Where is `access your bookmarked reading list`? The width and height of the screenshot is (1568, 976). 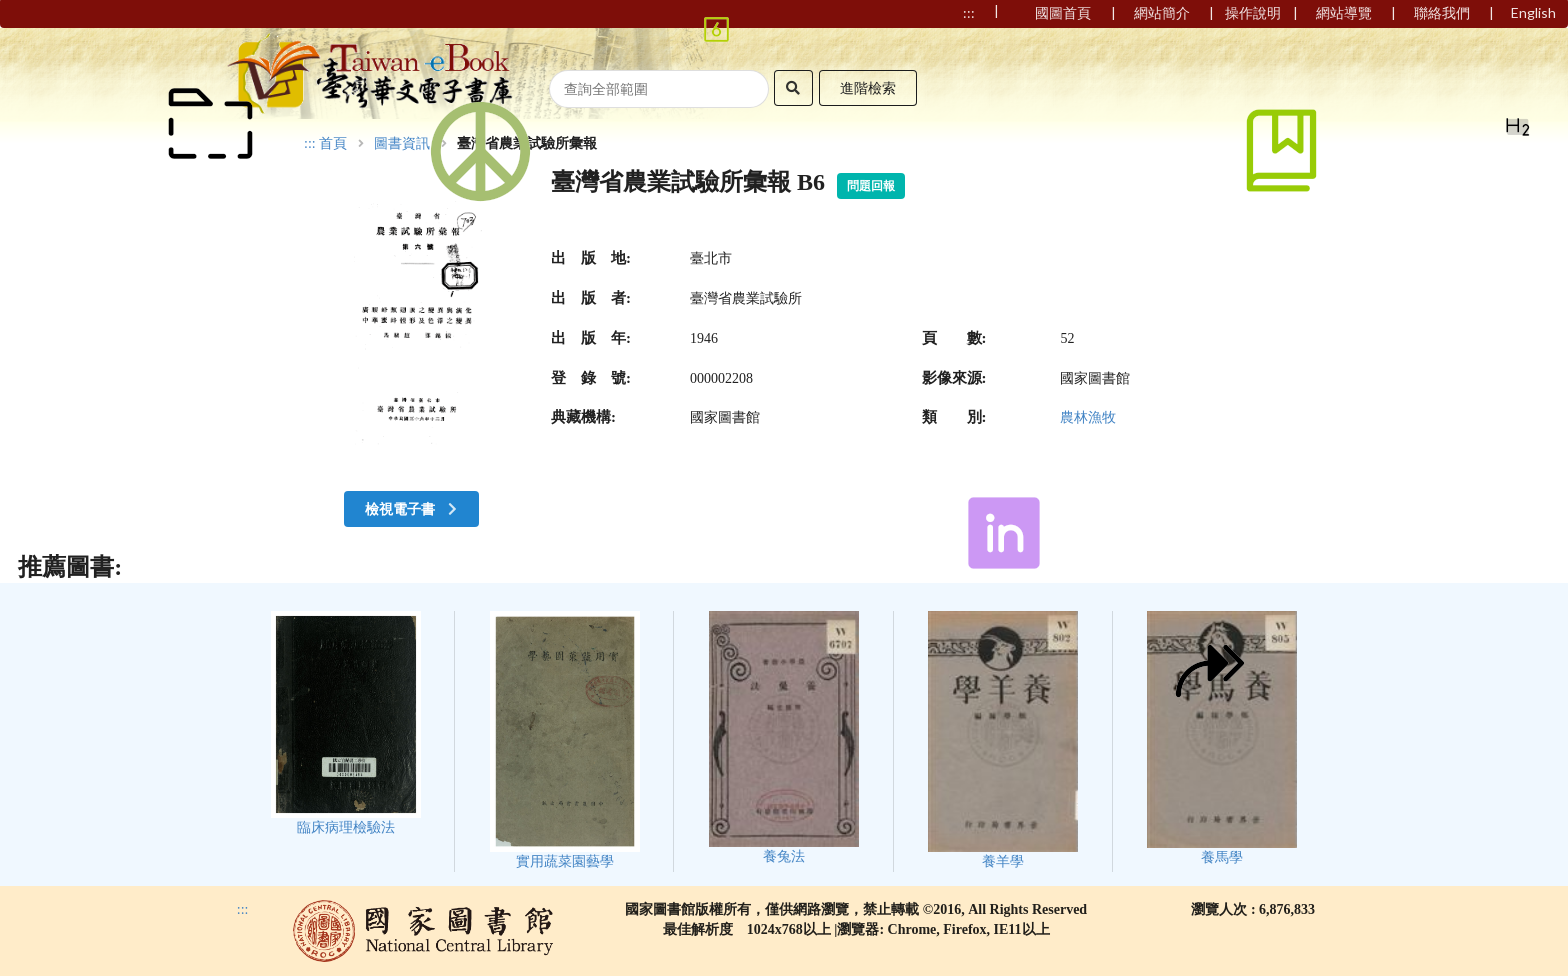
access your bookmarked reading list is located at coordinates (1281, 150).